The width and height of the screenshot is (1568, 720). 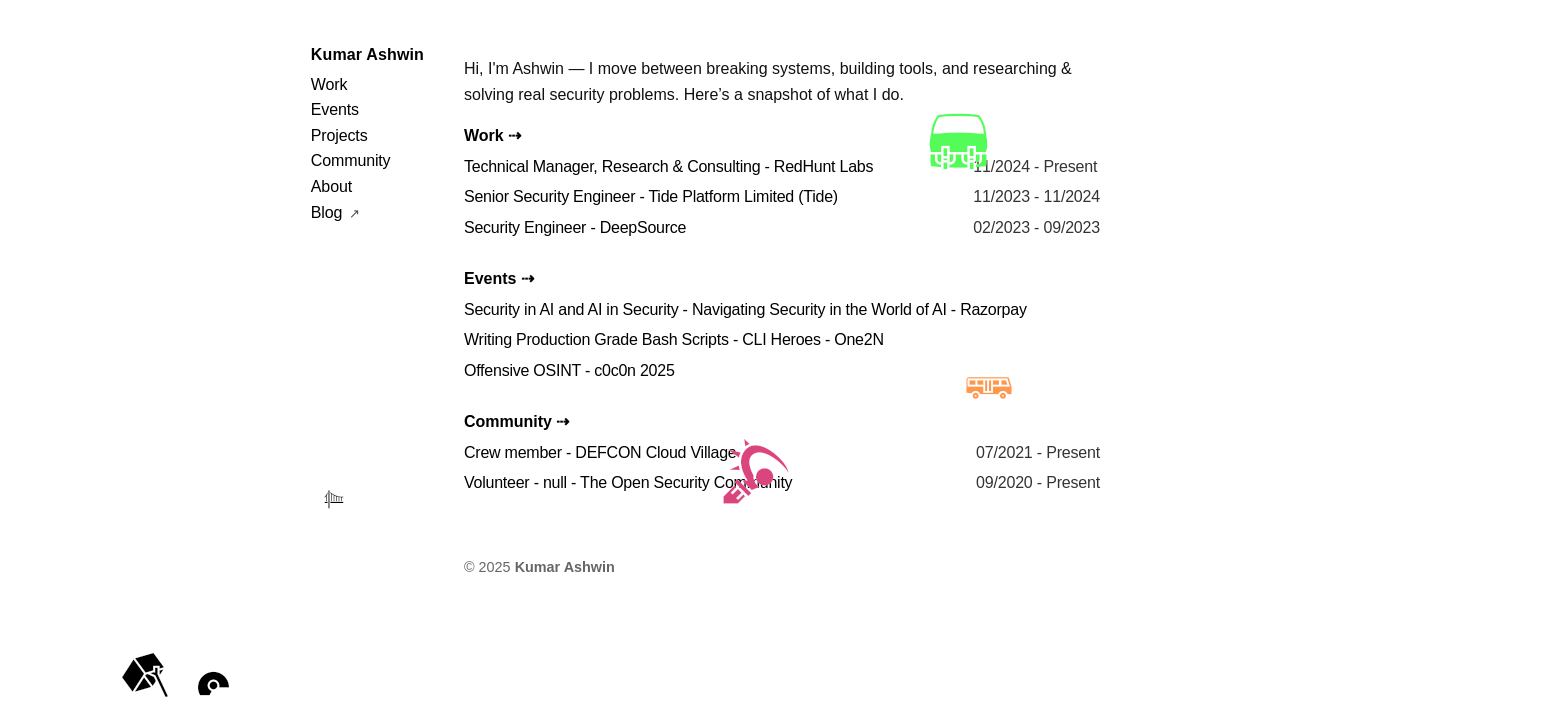 I want to click on equip a magic staff or wand, so click(x=756, y=471).